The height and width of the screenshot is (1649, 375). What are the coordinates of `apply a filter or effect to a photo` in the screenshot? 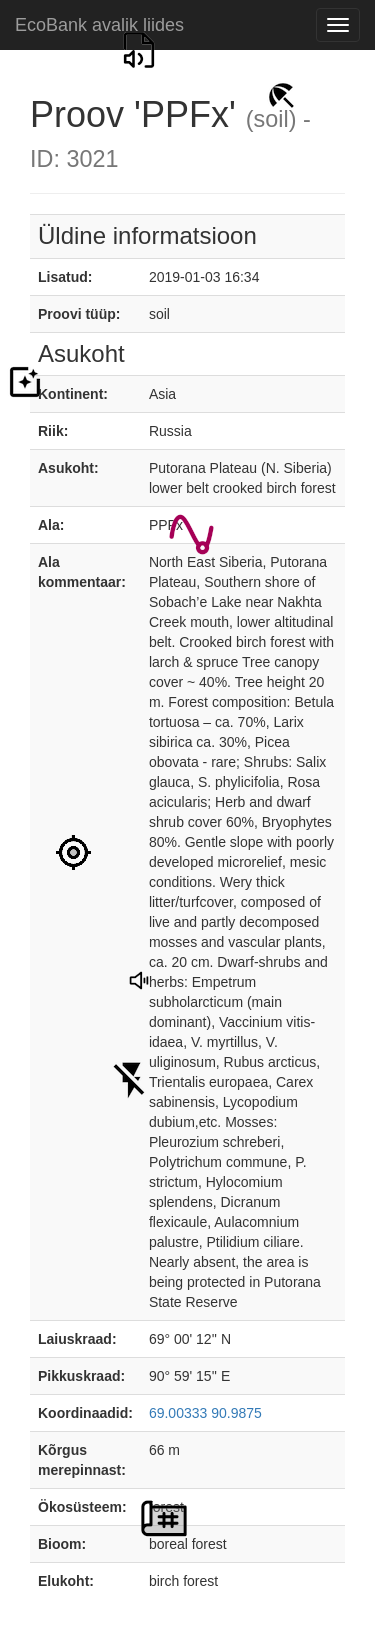 It's located at (25, 382).